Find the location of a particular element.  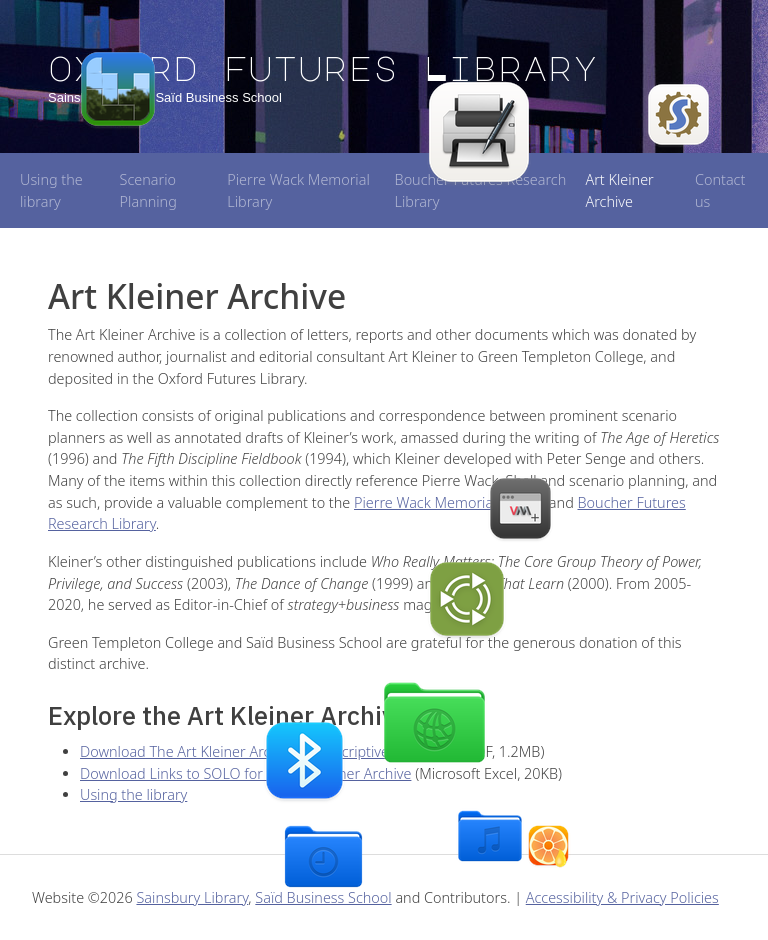

open print editor application is located at coordinates (479, 132).